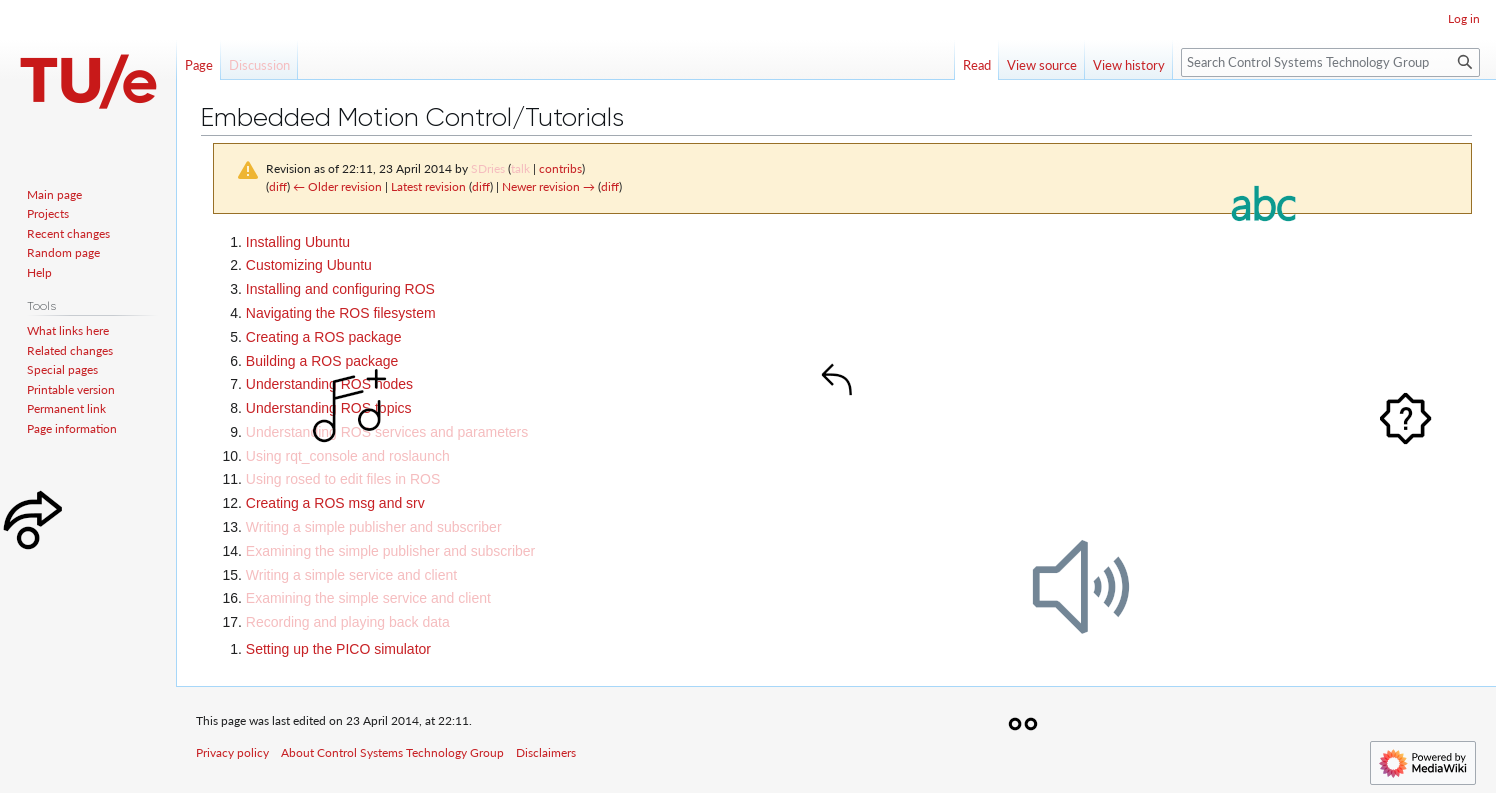  I want to click on add a new song to your library, so click(351, 407).